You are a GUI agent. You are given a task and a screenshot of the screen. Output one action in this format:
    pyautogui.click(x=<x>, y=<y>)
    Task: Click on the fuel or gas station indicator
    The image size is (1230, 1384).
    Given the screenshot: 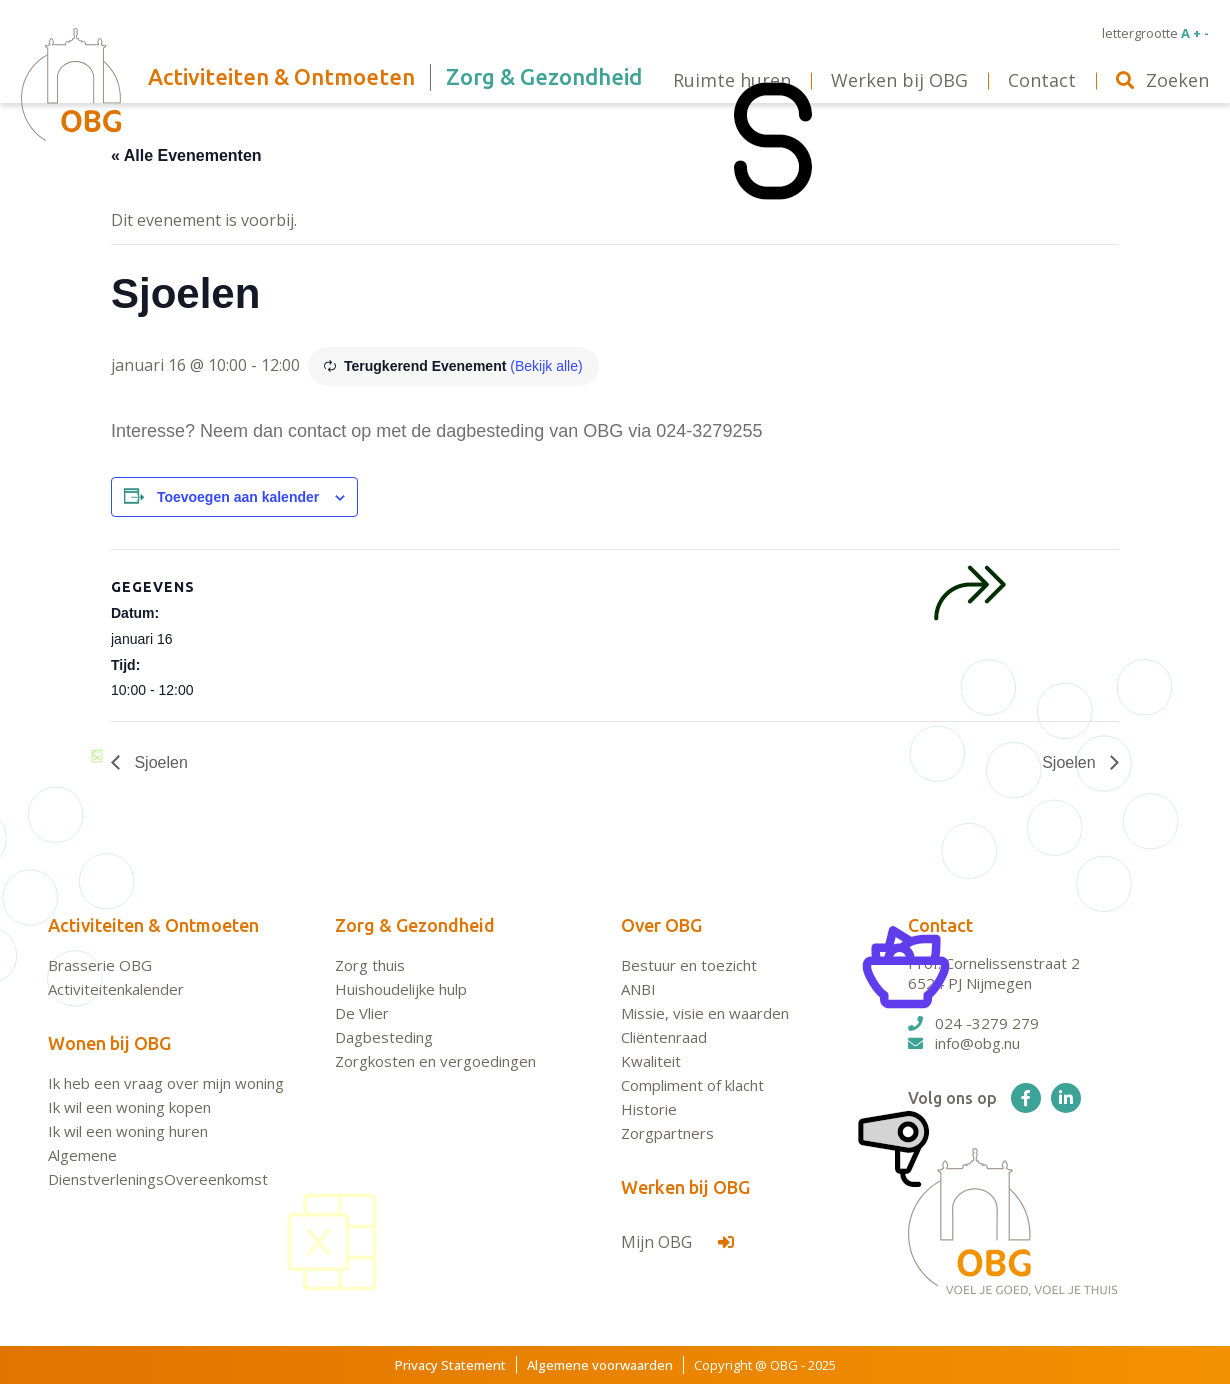 What is the action you would take?
    pyautogui.click(x=97, y=756)
    